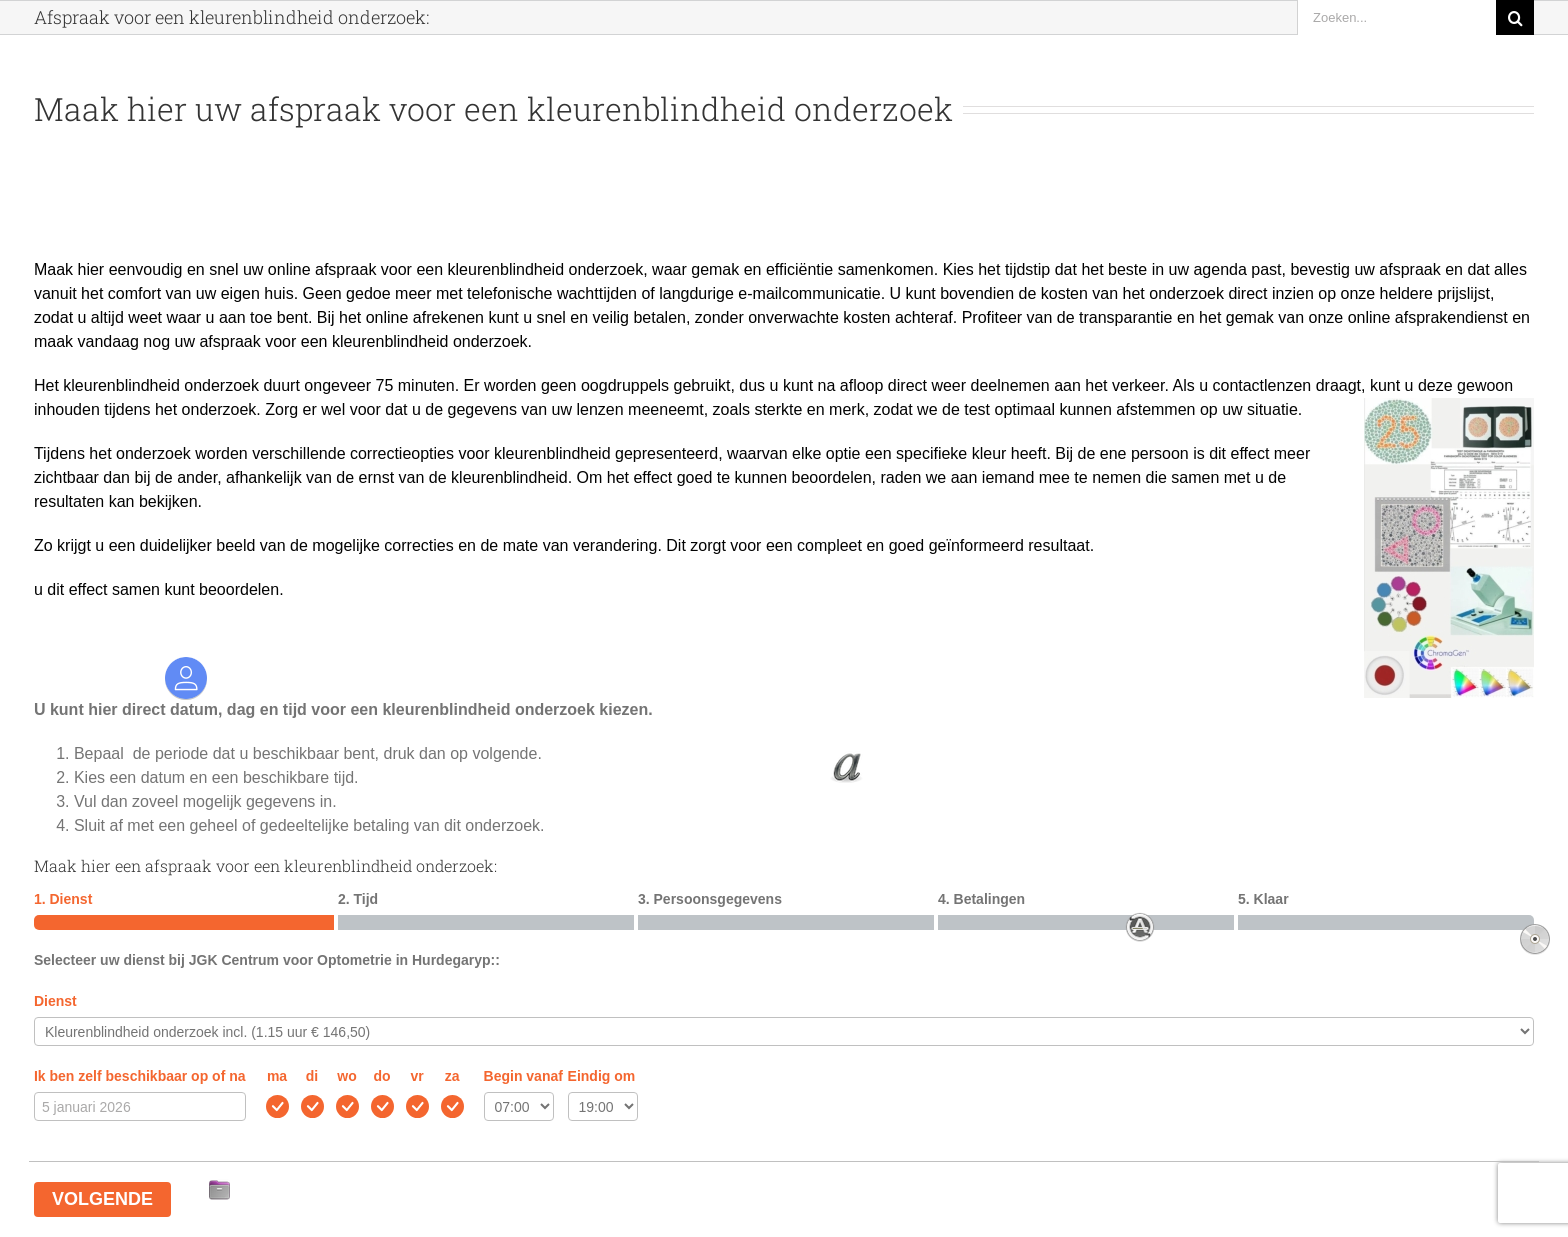 This screenshot has height=1237, width=1568. What do you see at coordinates (186, 678) in the screenshot?
I see `indicates a personal or user-owned item` at bounding box center [186, 678].